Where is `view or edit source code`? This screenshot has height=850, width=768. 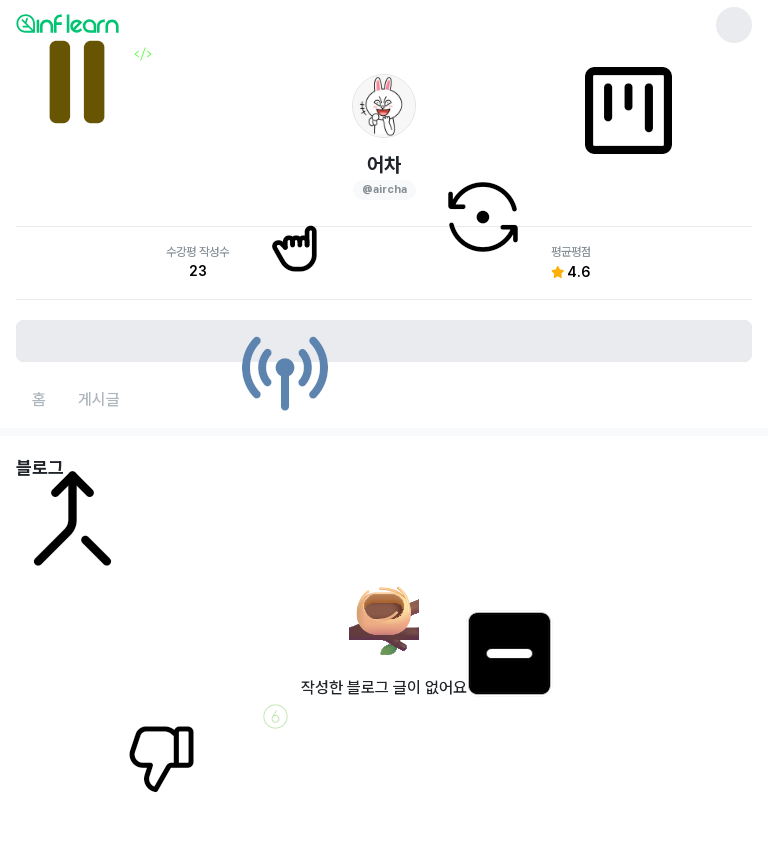 view or edit source code is located at coordinates (143, 54).